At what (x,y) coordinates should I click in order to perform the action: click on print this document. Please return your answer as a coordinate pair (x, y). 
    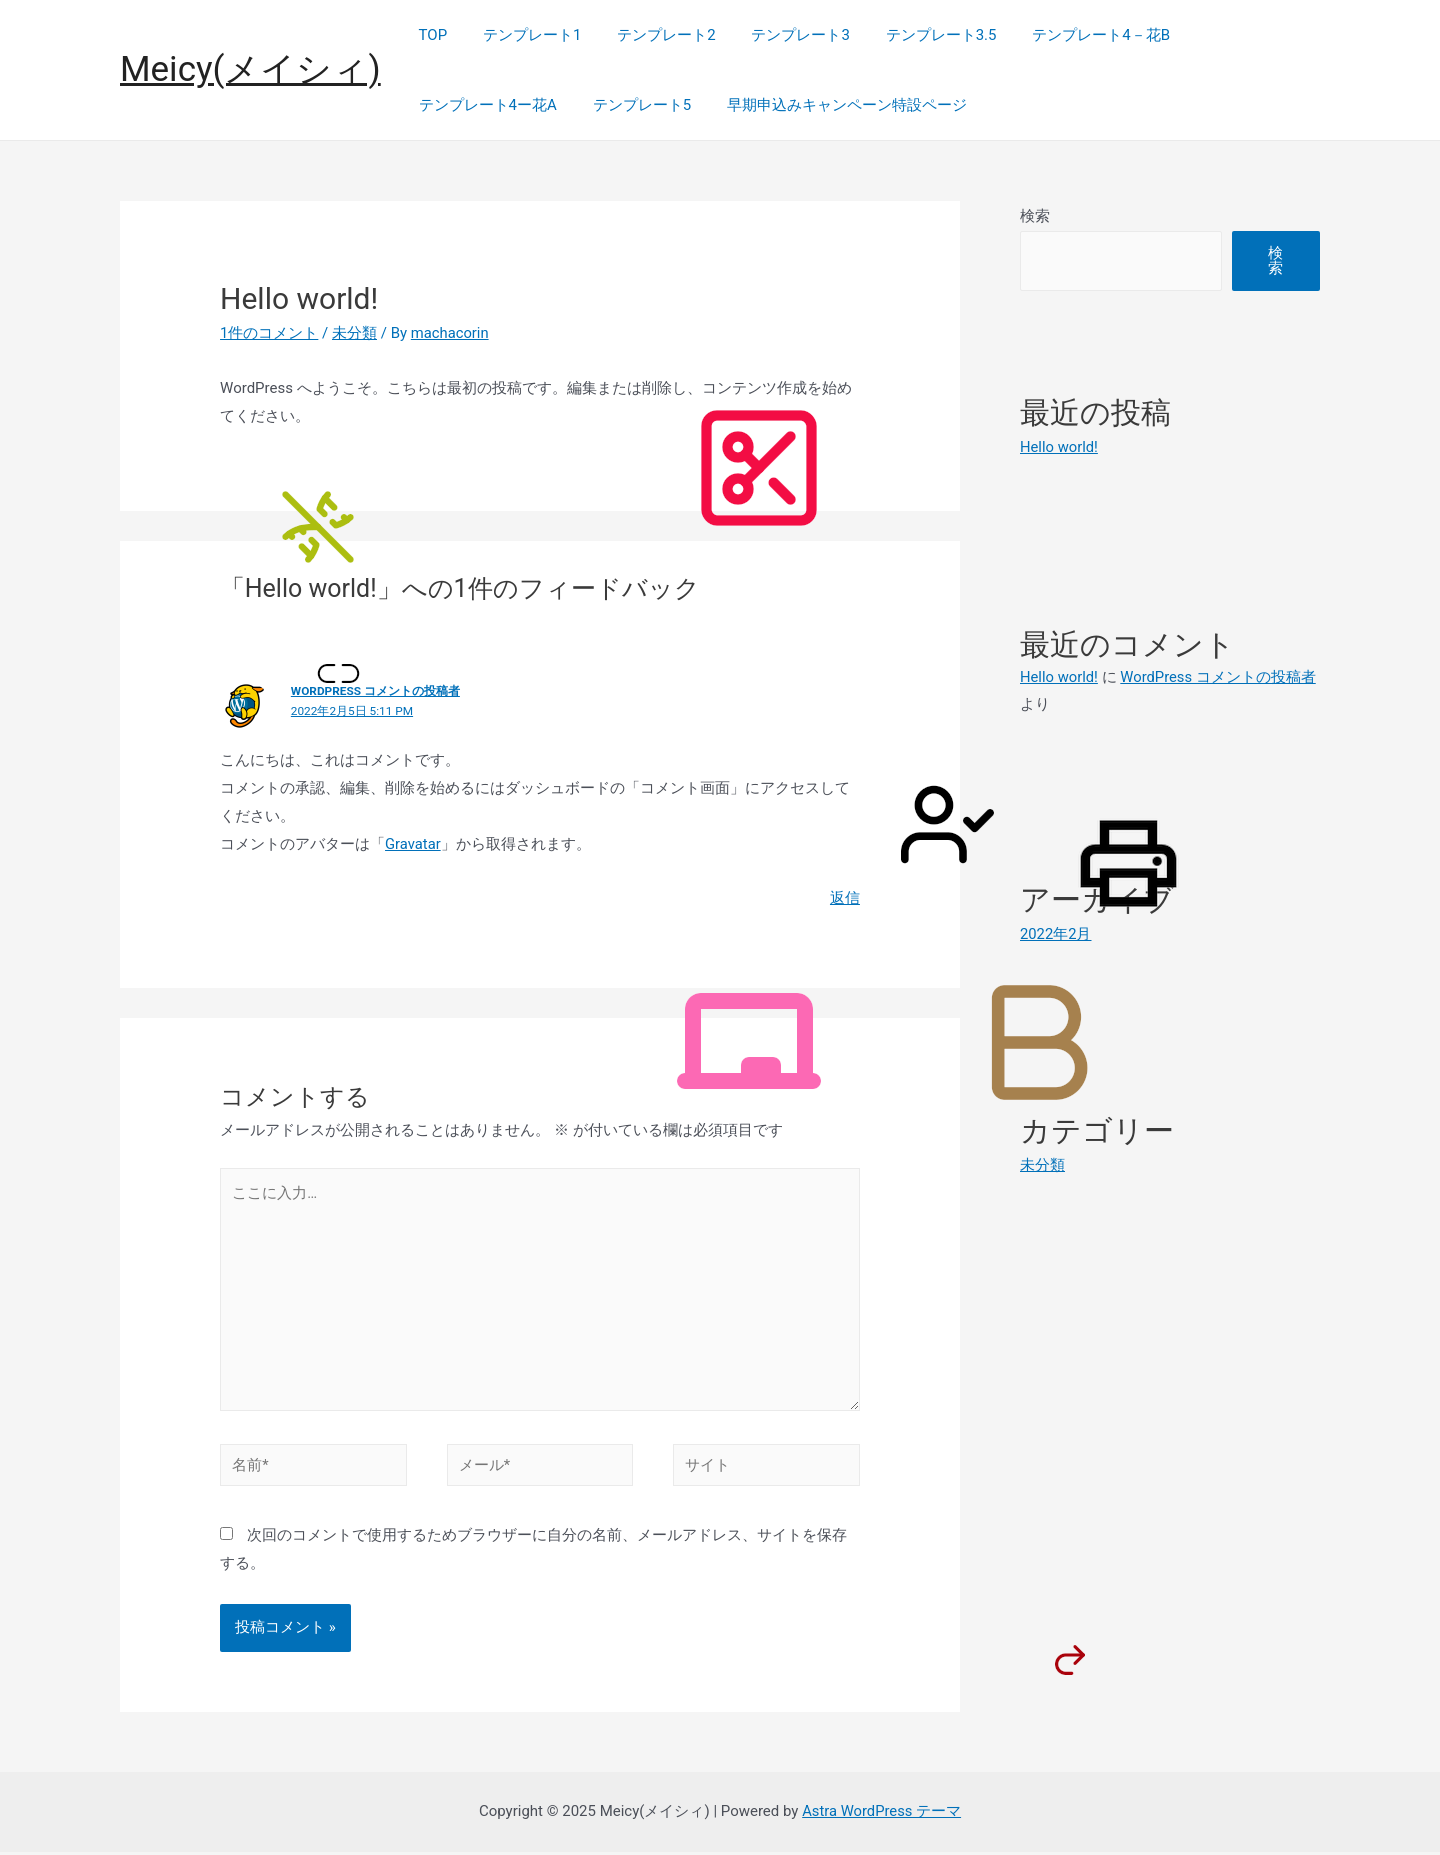
    Looking at the image, I should click on (1128, 863).